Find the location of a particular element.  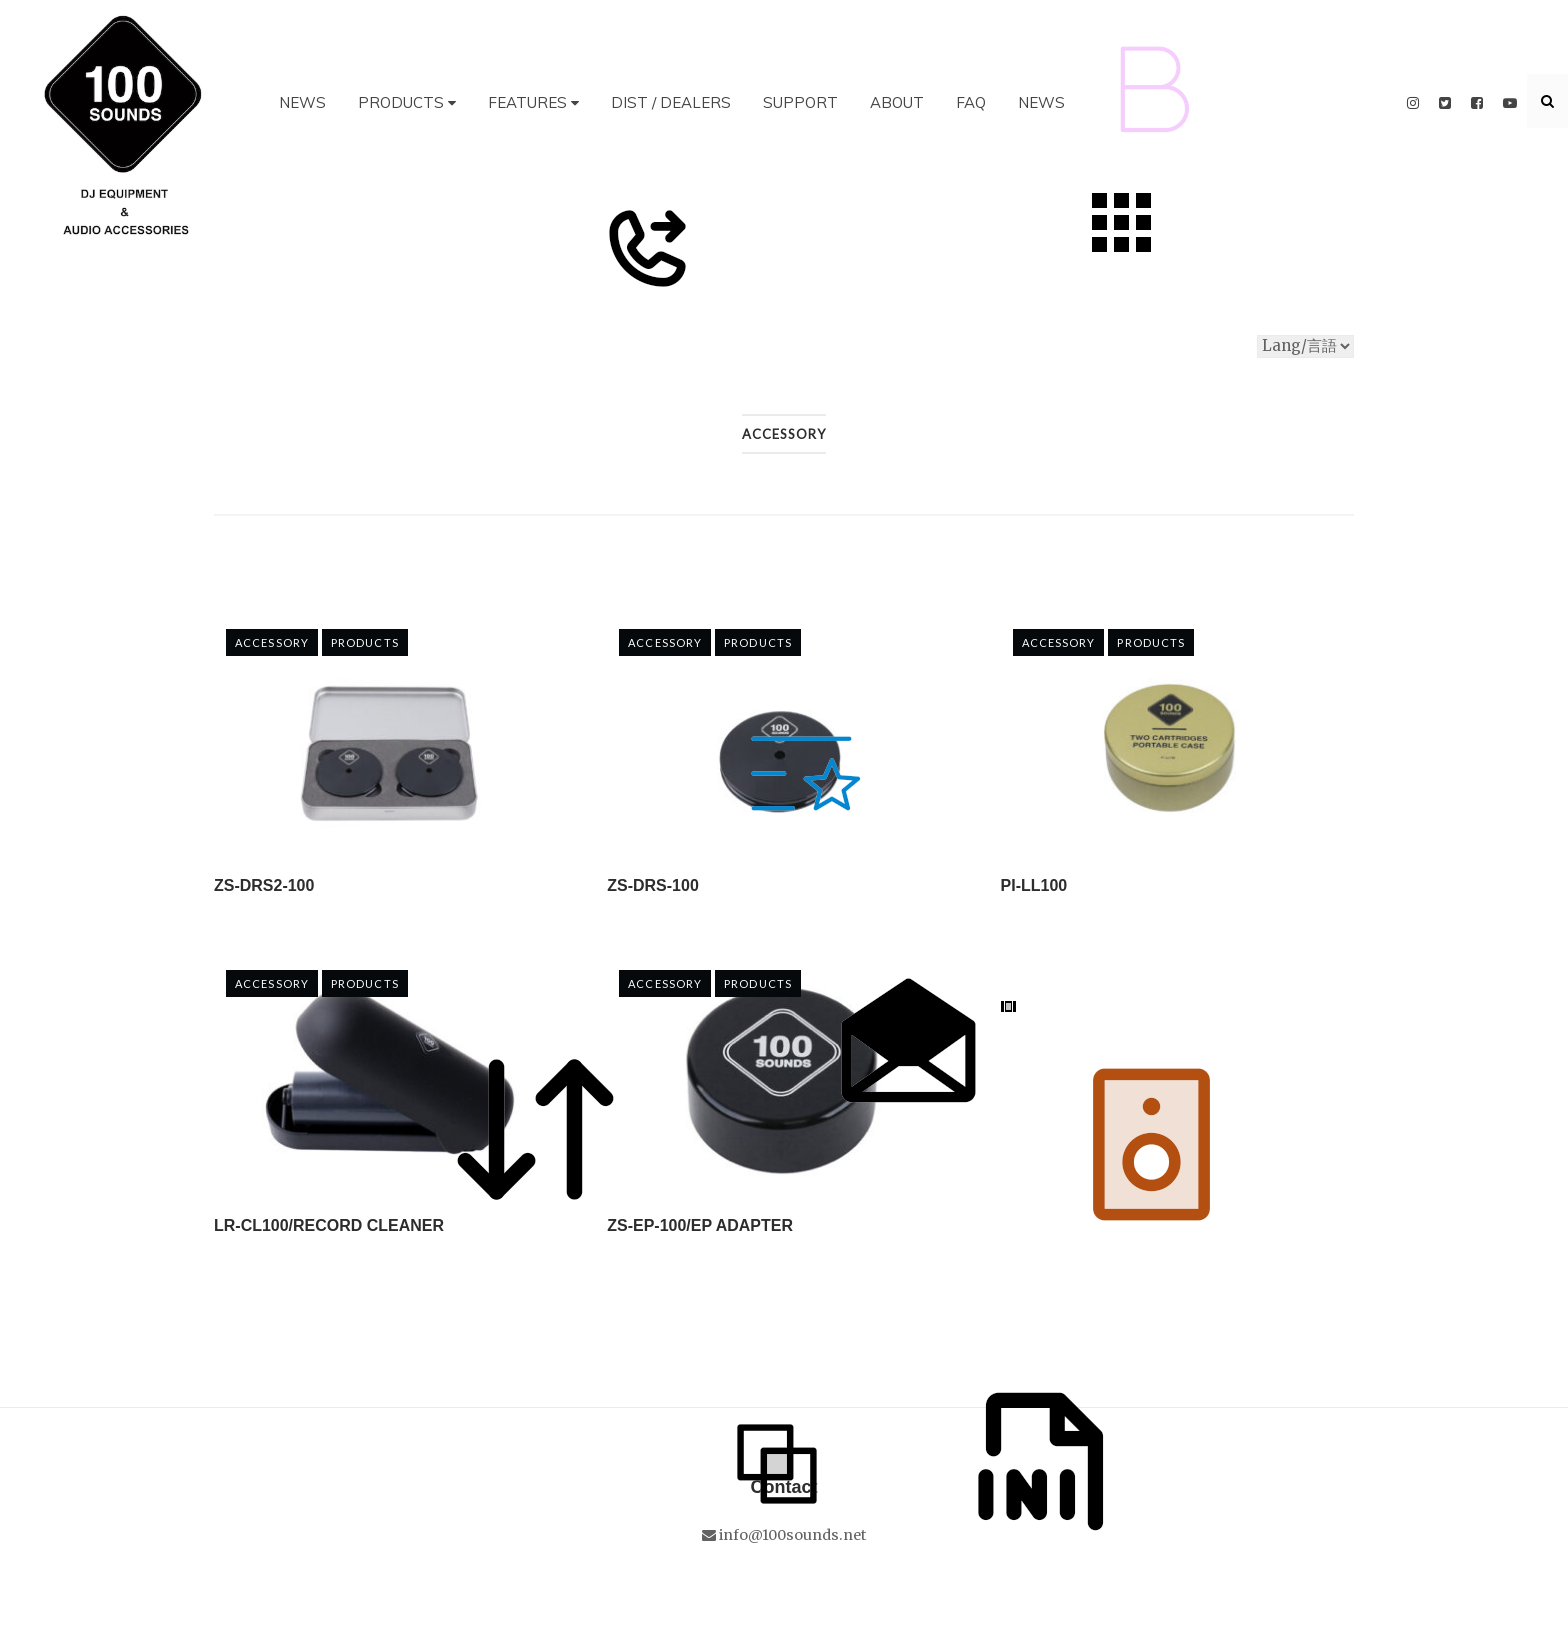

apply bold formatting to selected text is located at coordinates (1148, 91).